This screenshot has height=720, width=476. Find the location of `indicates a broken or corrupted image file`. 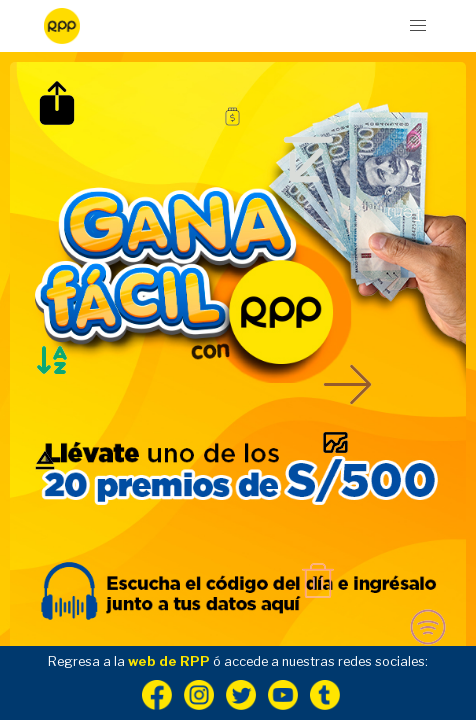

indicates a broken or corrupted image file is located at coordinates (335, 442).